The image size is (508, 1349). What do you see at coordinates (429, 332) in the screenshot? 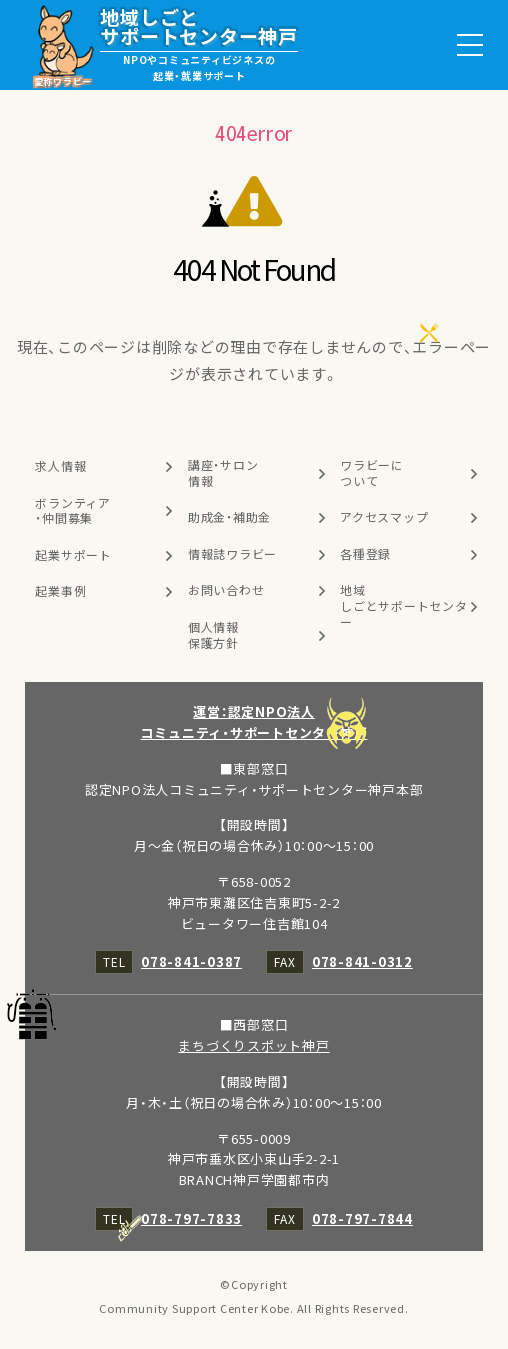
I see `find nearby restaurants or dining options` at bounding box center [429, 332].